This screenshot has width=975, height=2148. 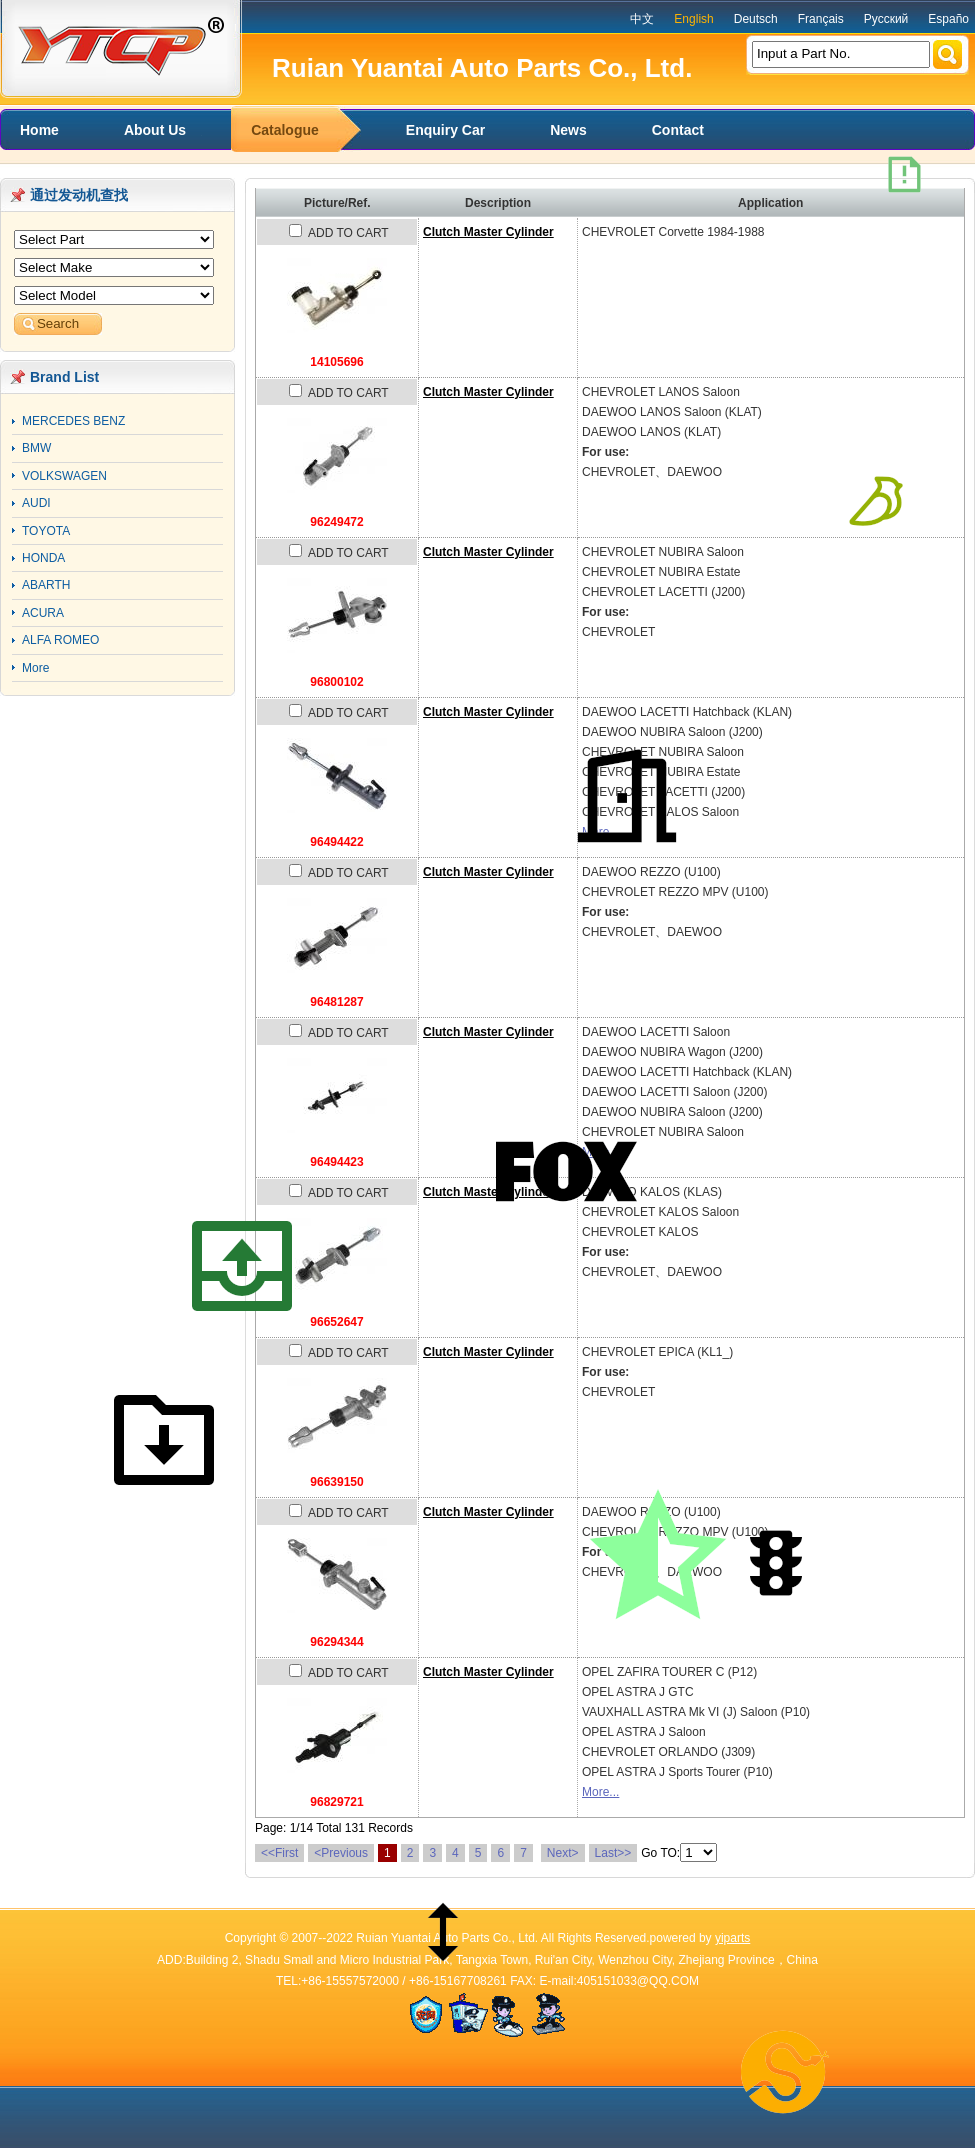 I want to click on view traffic conditions, so click(x=776, y=1563).